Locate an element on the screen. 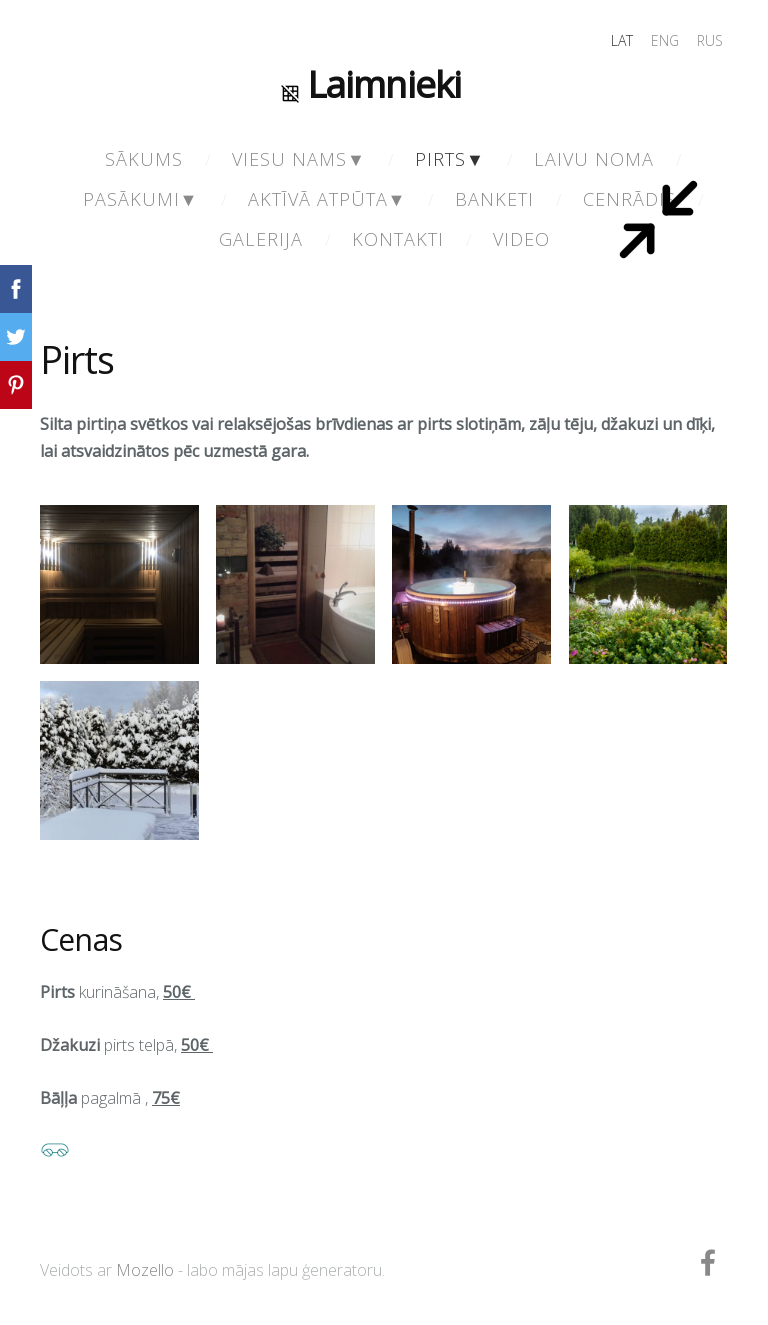 The height and width of the screenshot is (1325, 768). access virtual reality or immersive mode is located at coordinates (55, 1150).